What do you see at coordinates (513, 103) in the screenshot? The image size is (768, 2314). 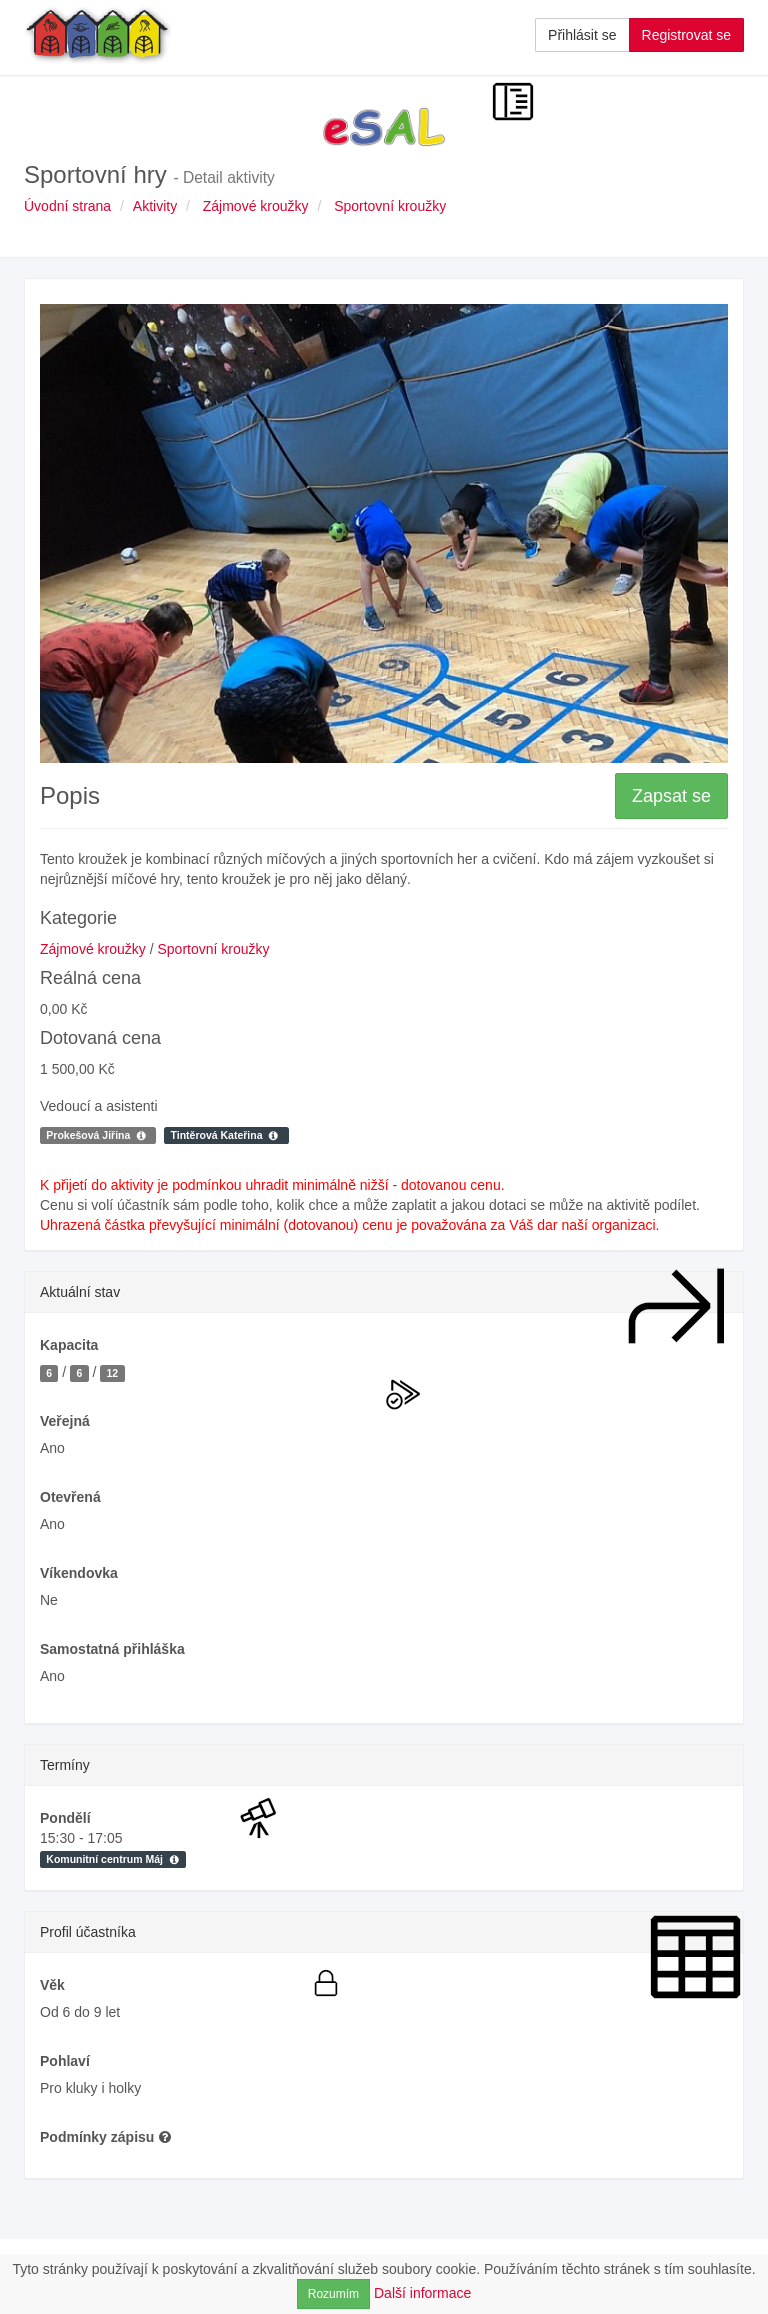 I see `open code-oss editor` at bounding box center [513, 103].